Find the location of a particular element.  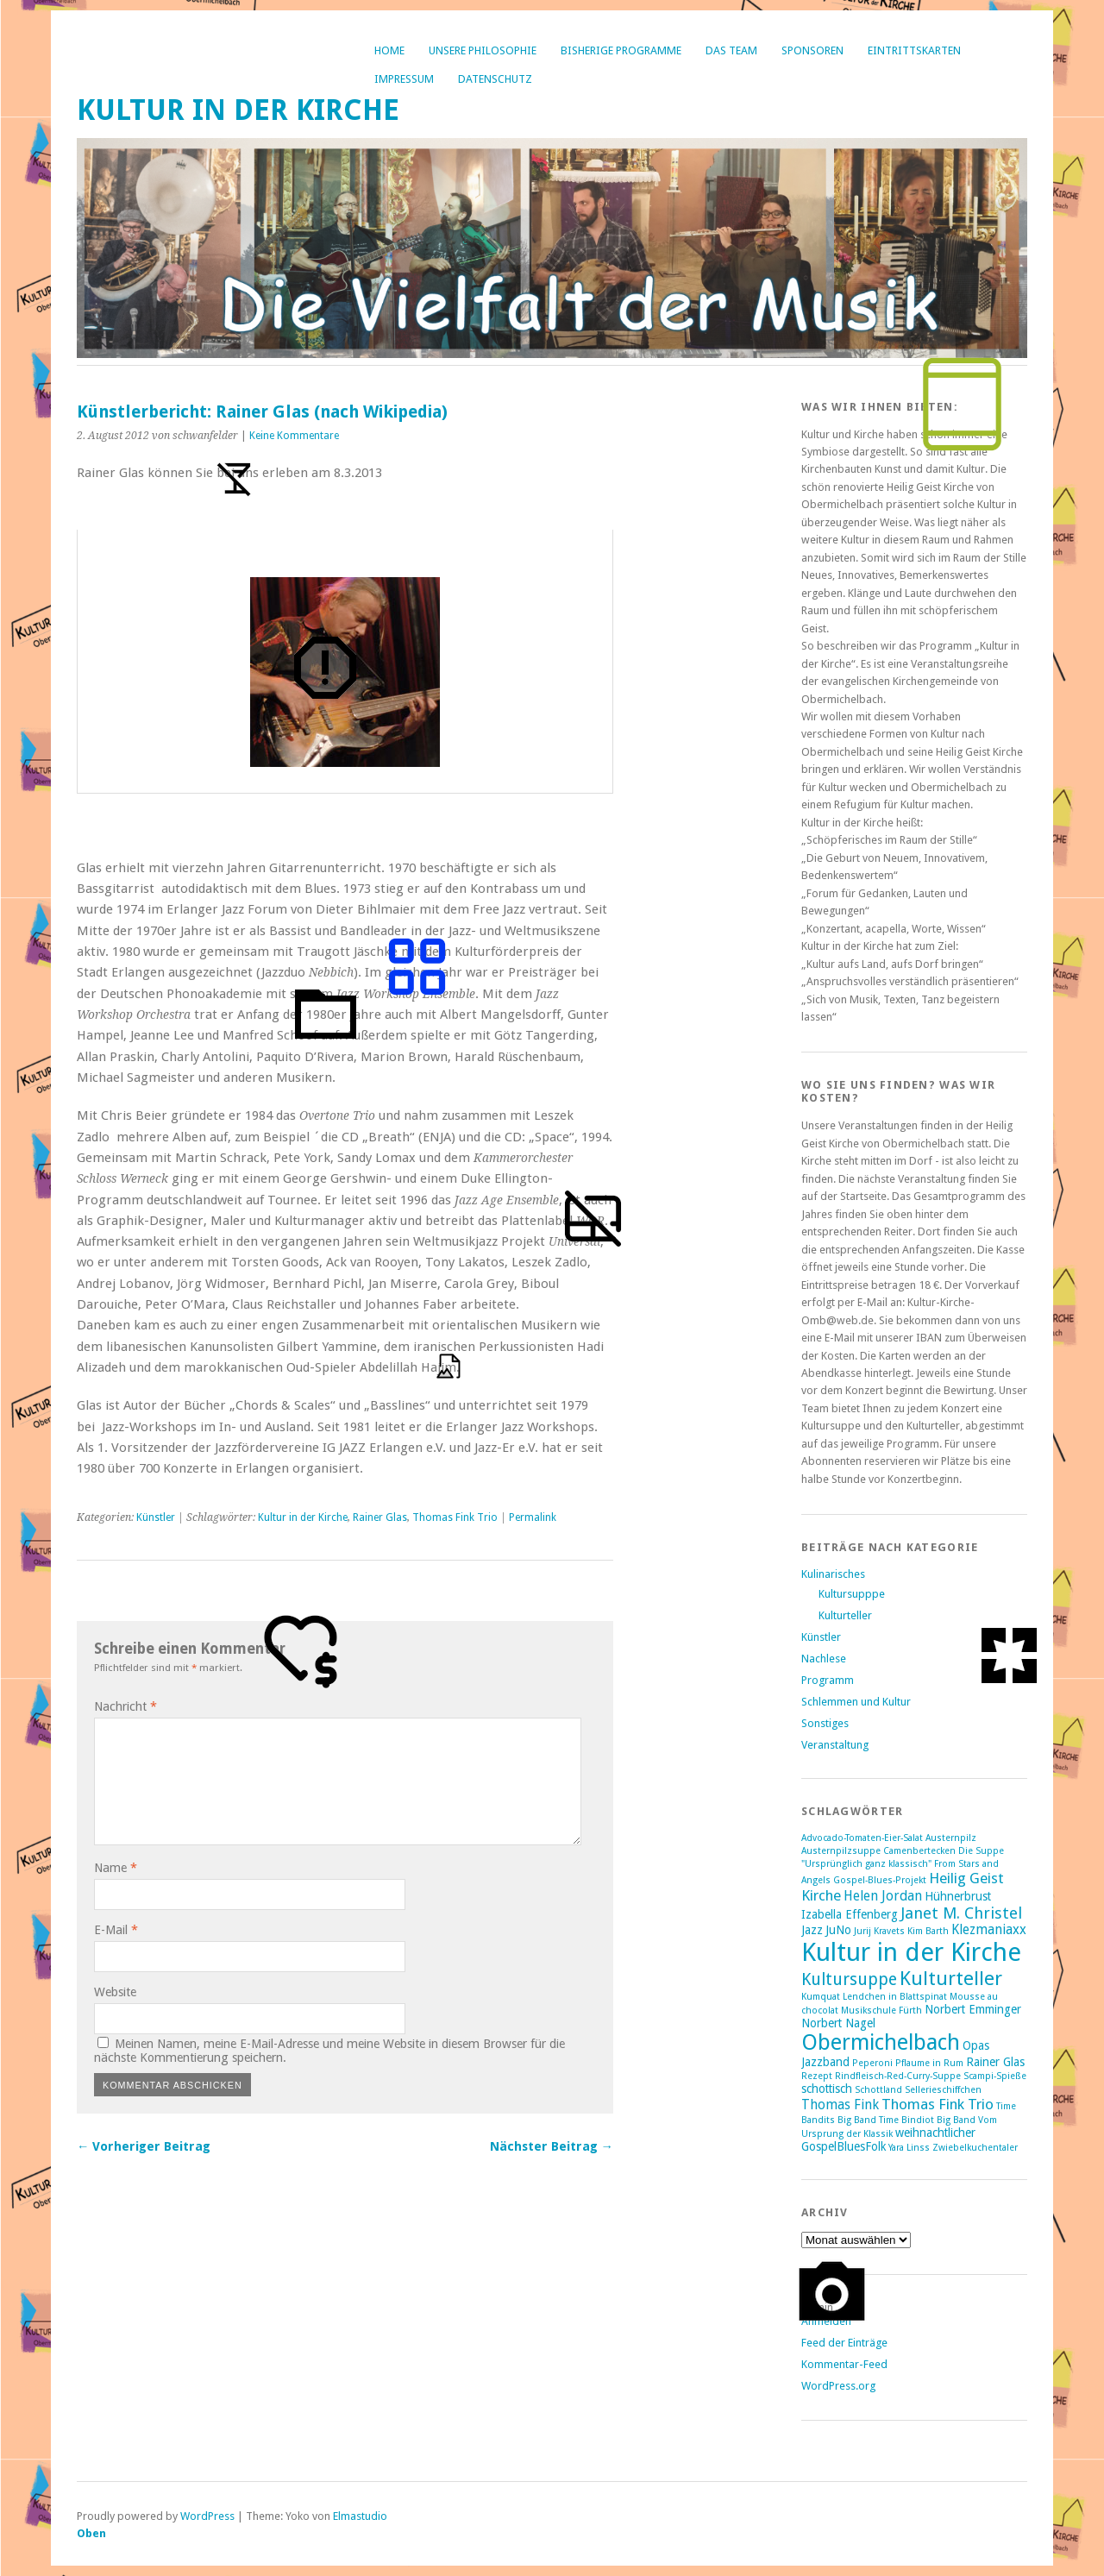

donate to a cause or charity is located at coordinates (300, 1648).